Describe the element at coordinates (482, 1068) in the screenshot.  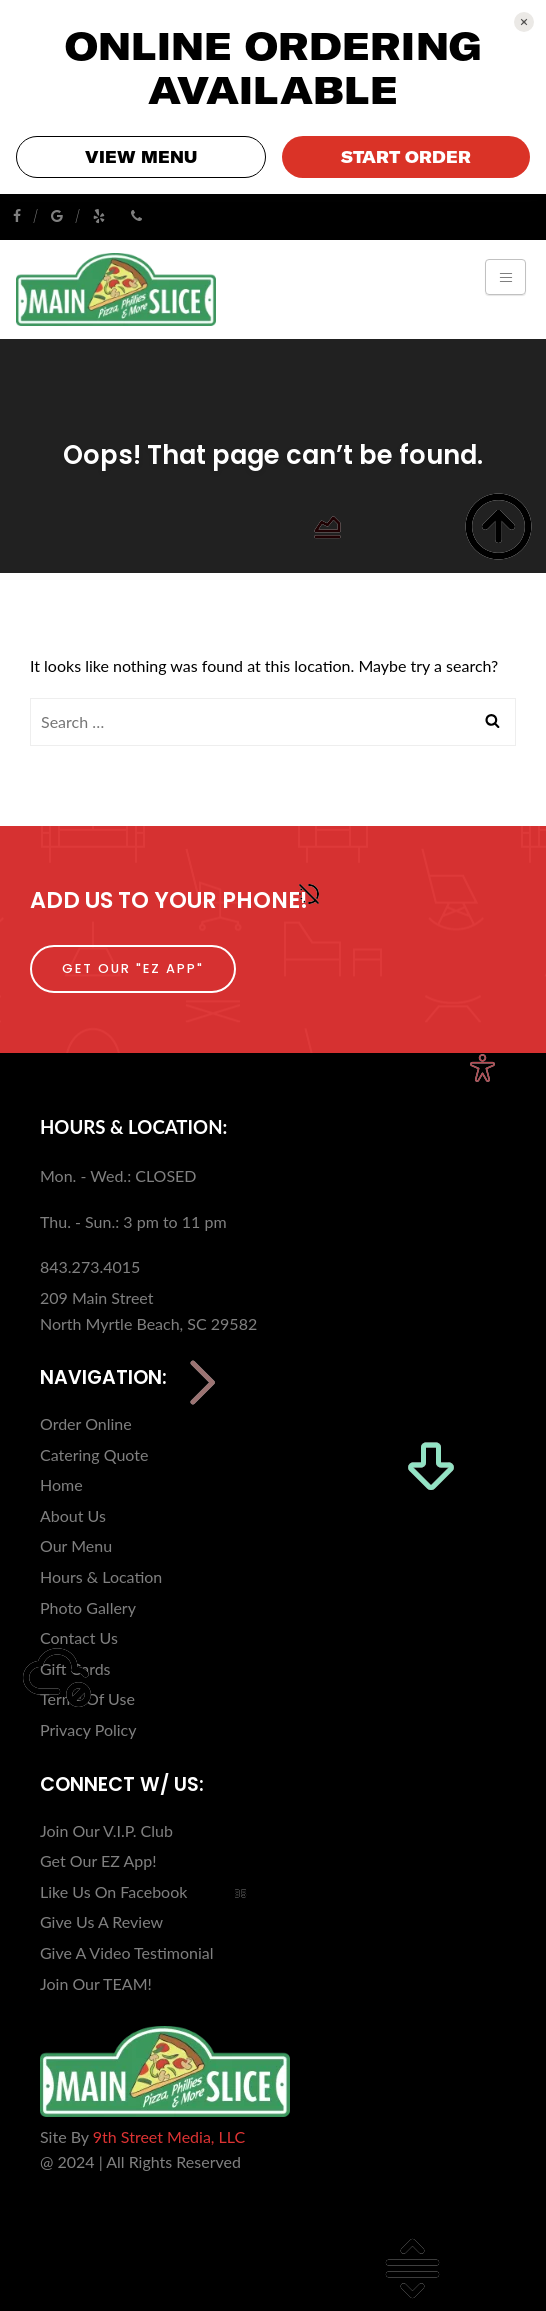
I see `accessibility settings or features` at that location.